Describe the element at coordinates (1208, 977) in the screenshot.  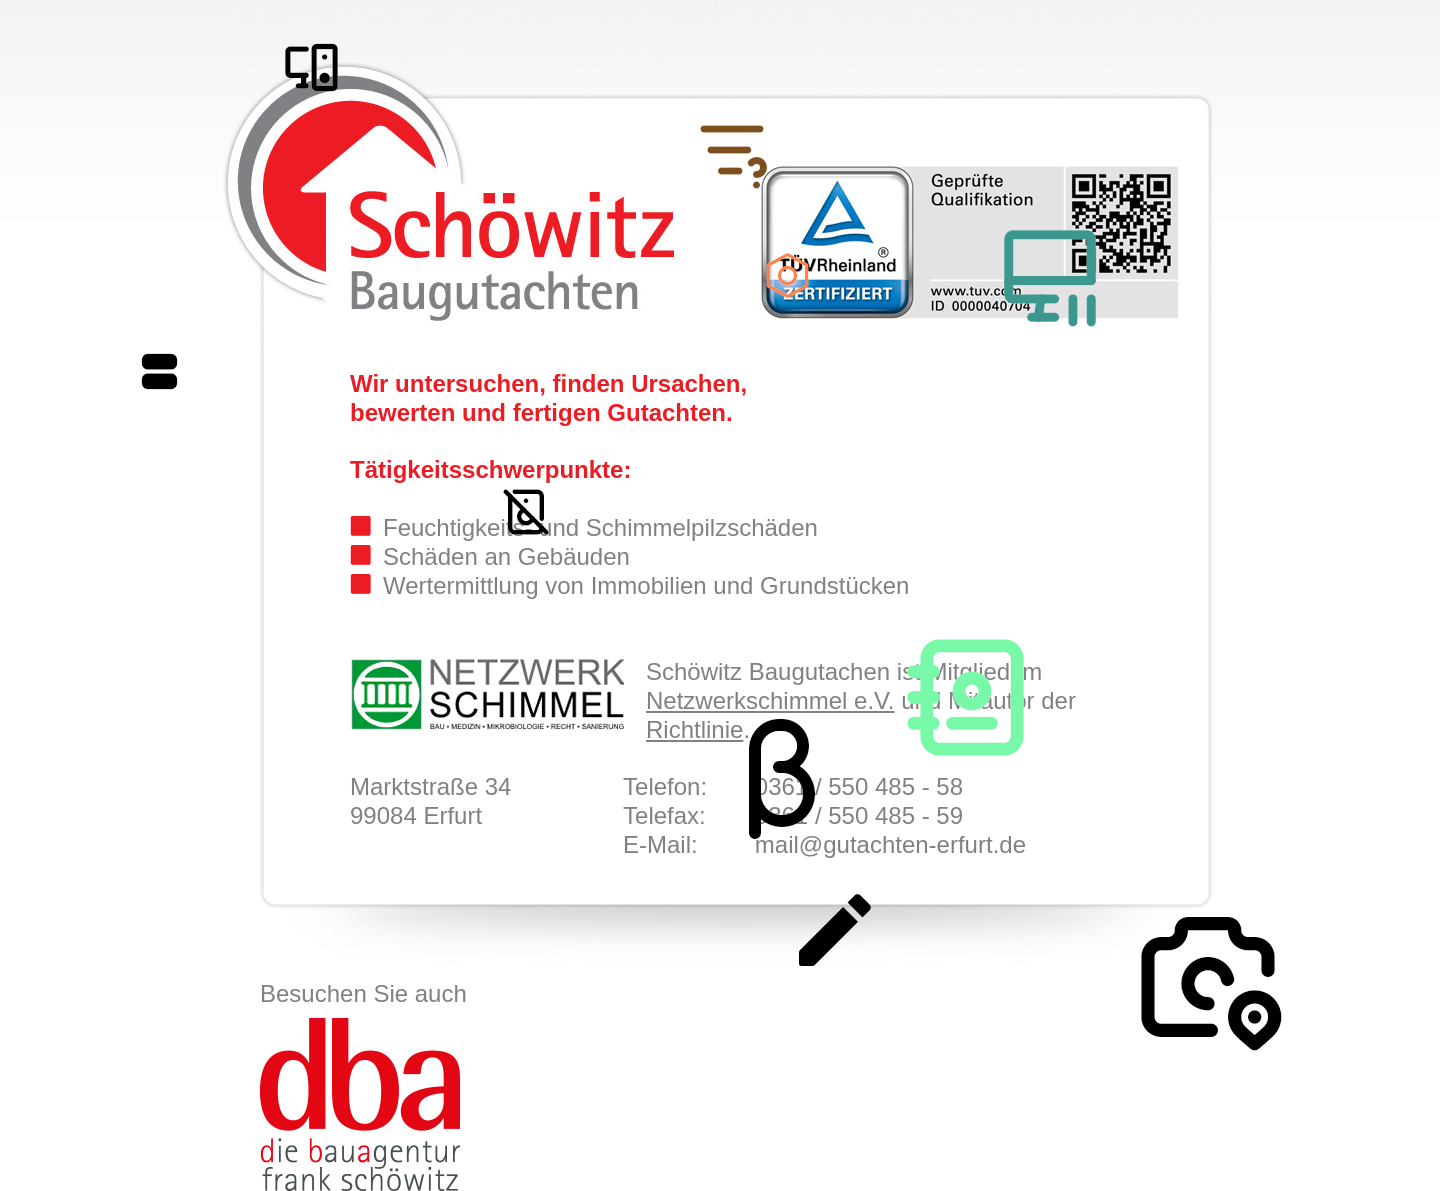
I see `view photos taken at a specific location` at that location.